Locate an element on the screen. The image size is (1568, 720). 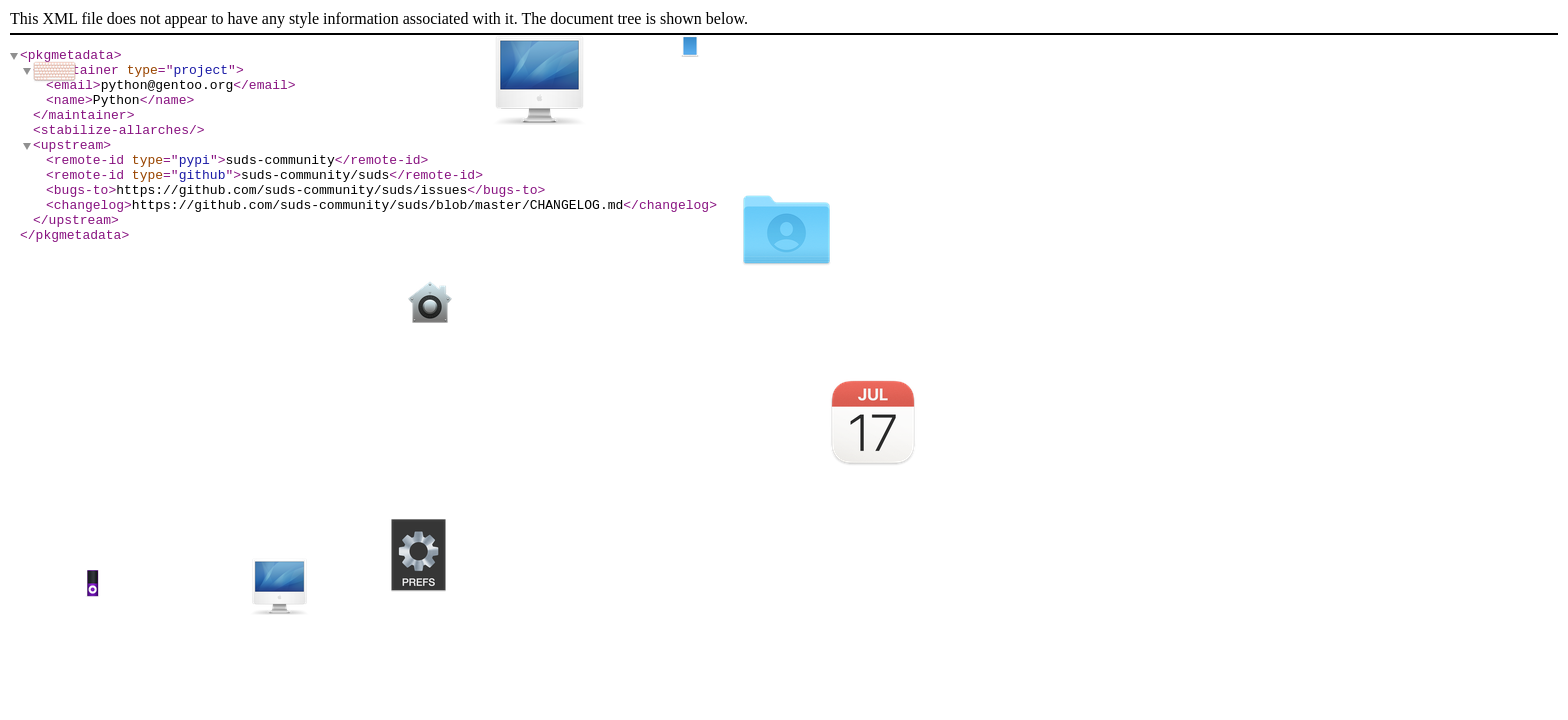
open the users folder is located at coordinates (786, 229).